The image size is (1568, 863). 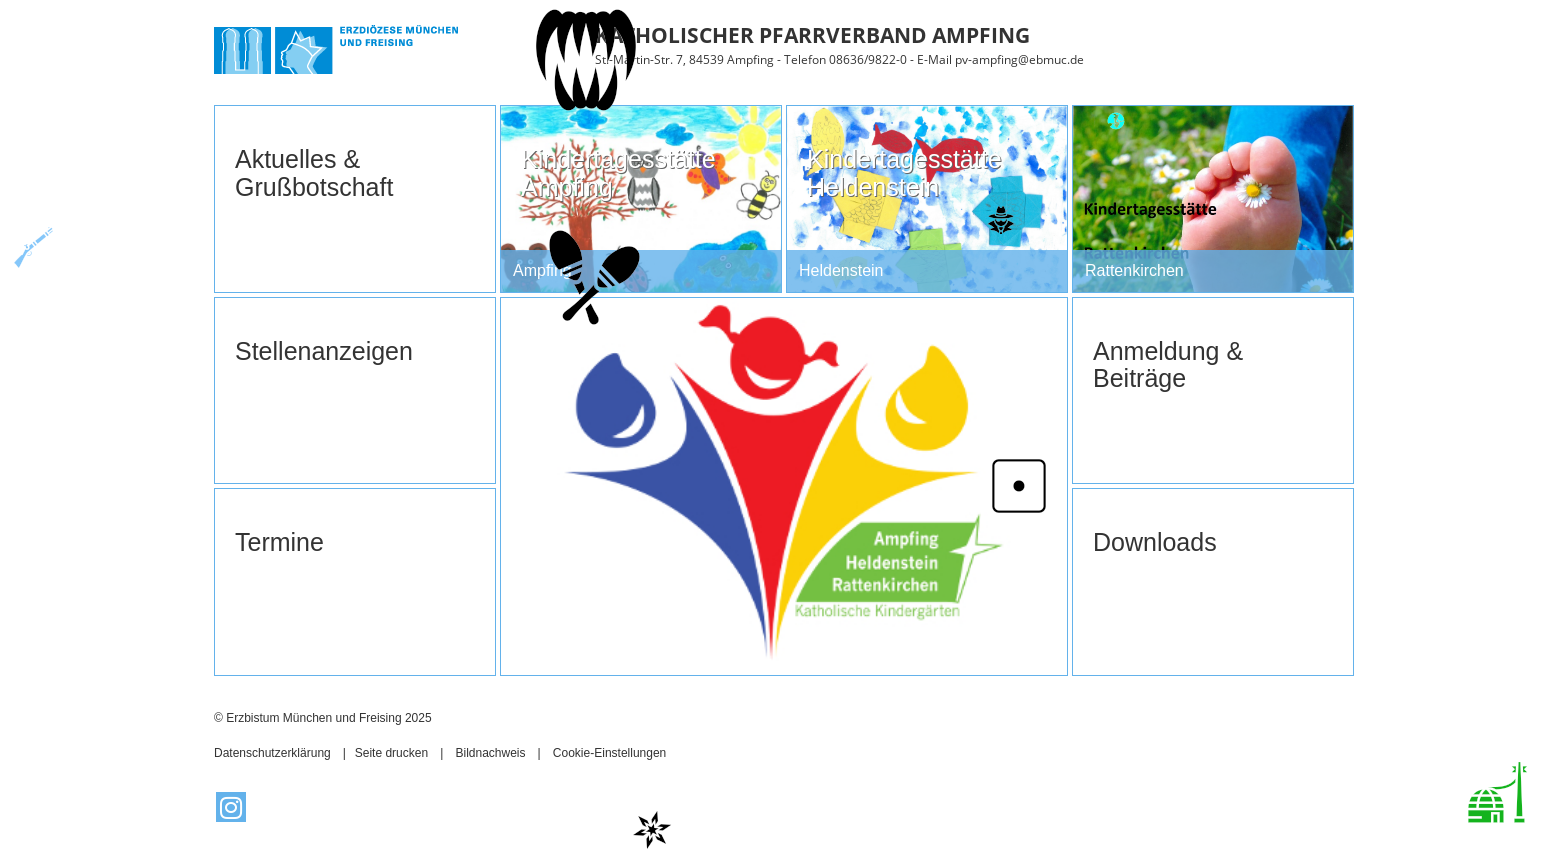 What do you see at coordinates (33, 247) in the screenshot?
I see `select musket weapon in game inventory` at bounding box center [33, 247].